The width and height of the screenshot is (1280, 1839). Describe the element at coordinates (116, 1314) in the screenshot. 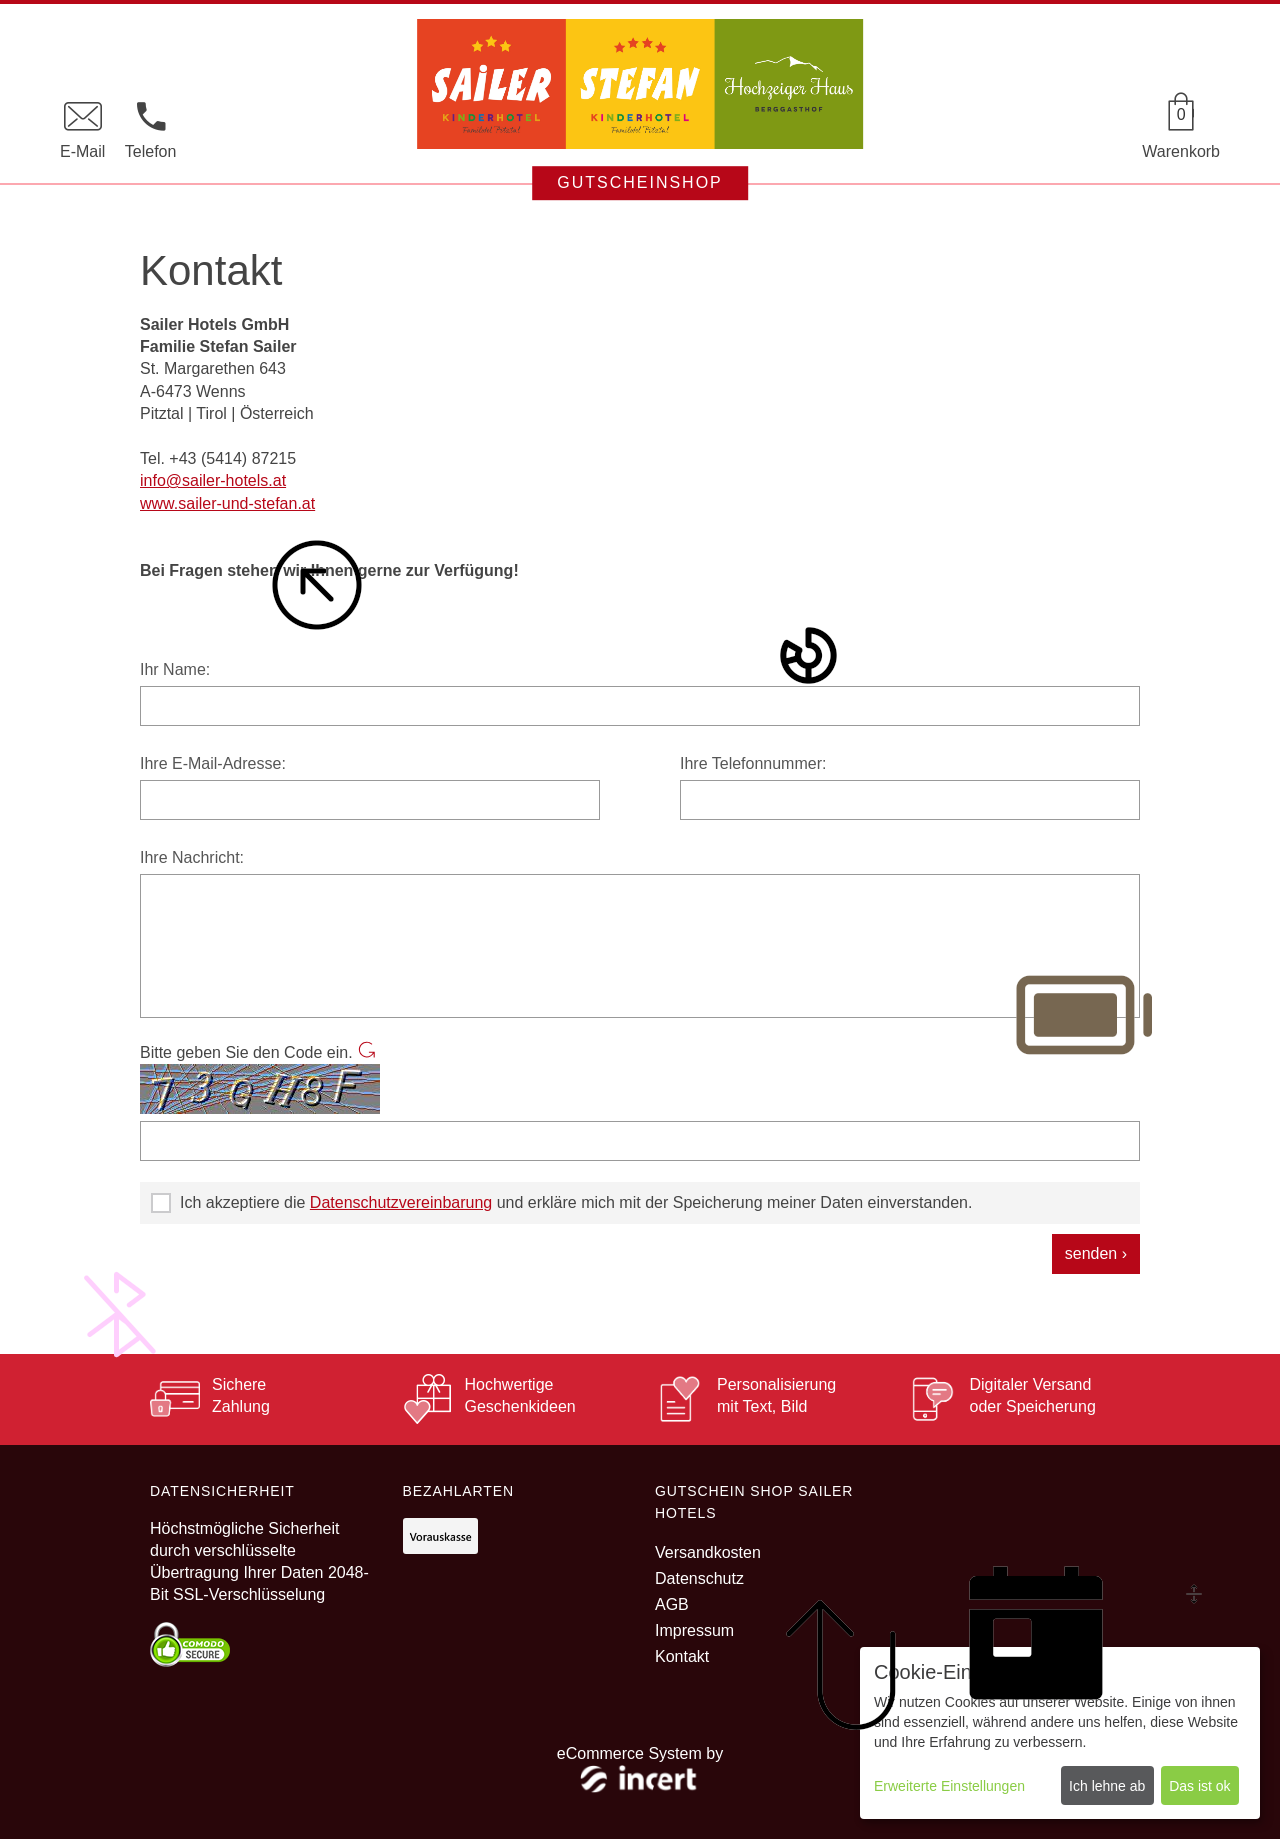

I see `bluetooth is disabled or turned off` at that location.